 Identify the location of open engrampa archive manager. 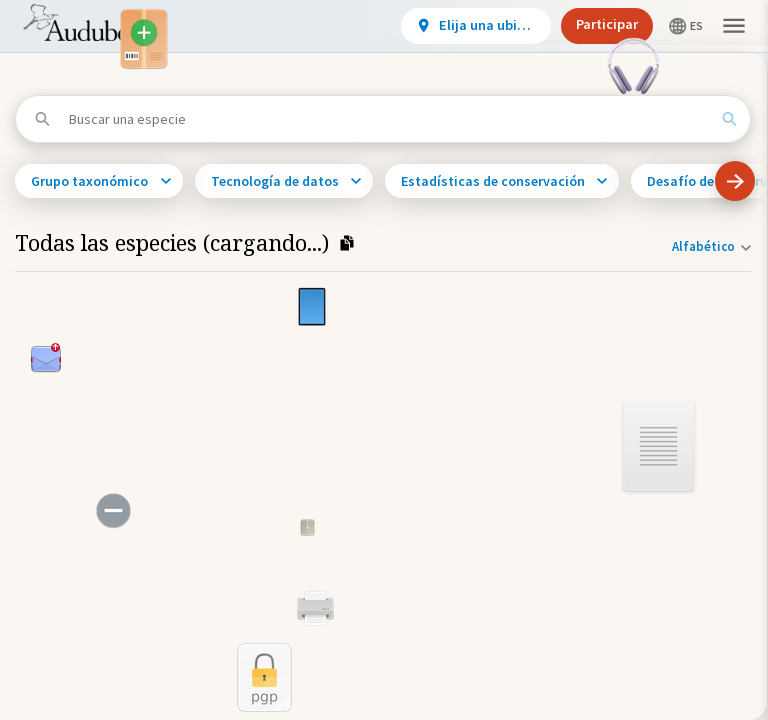
(307, 527).